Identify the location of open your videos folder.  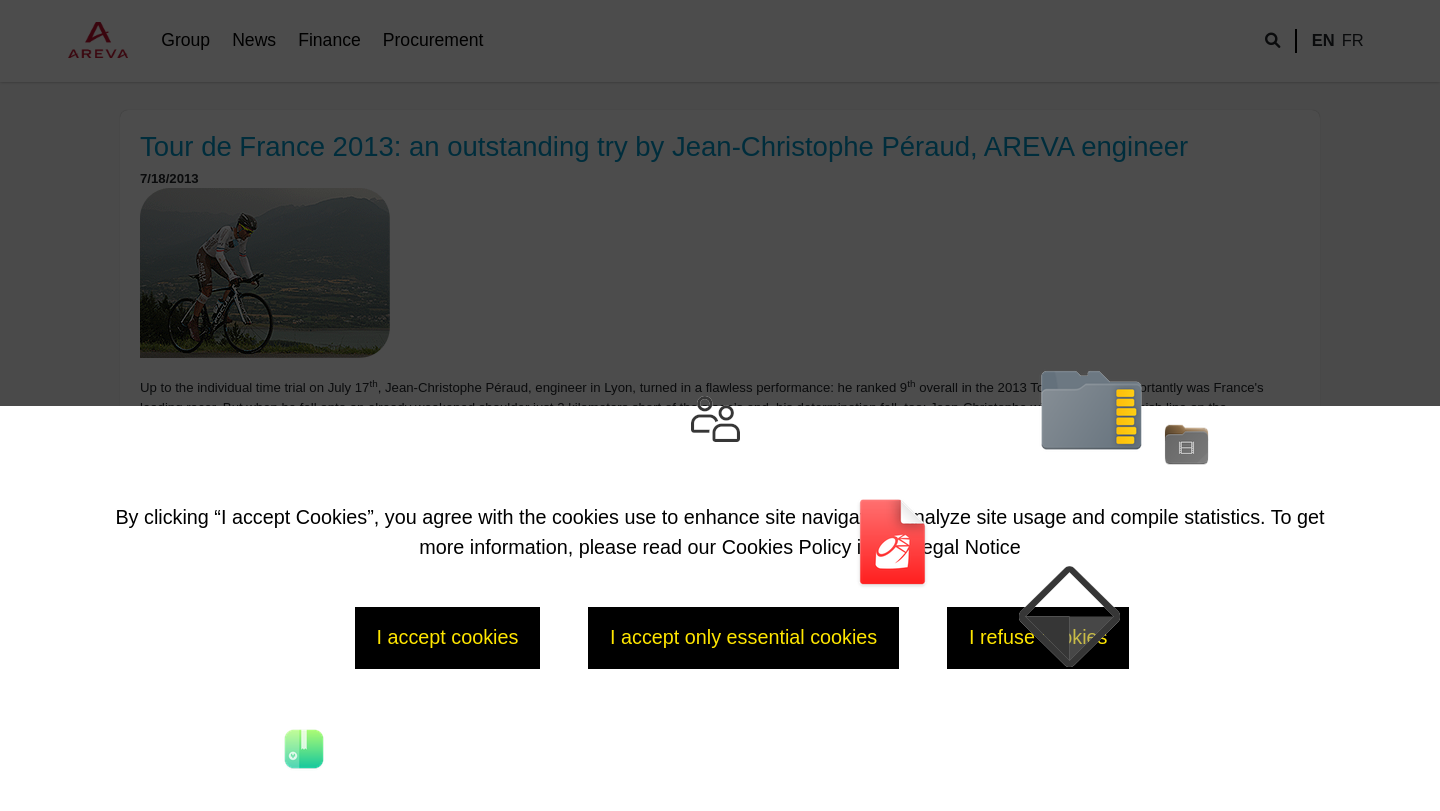
(1186, 444).